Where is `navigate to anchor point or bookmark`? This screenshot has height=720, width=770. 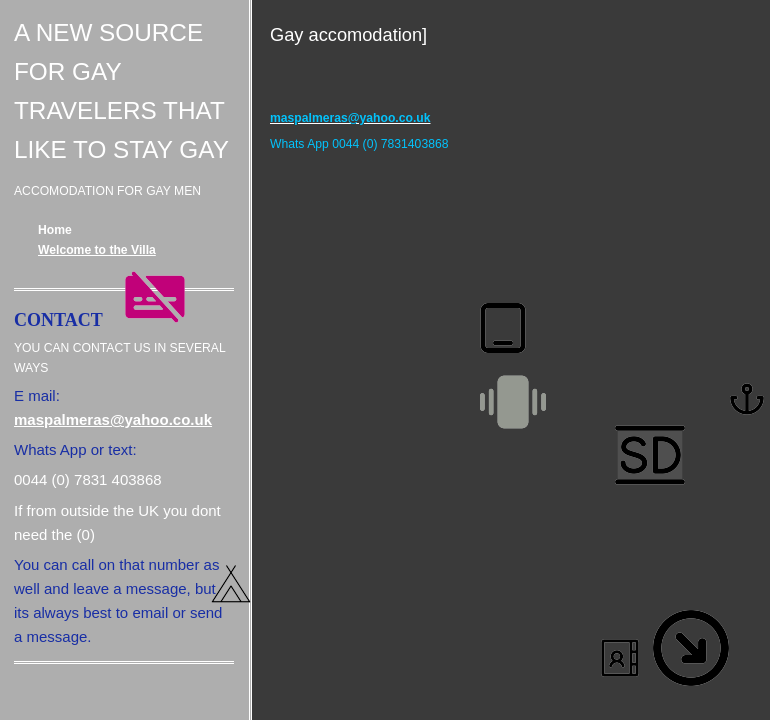 navigate to anchor point or bookmark is located at coordinates (747, 399).